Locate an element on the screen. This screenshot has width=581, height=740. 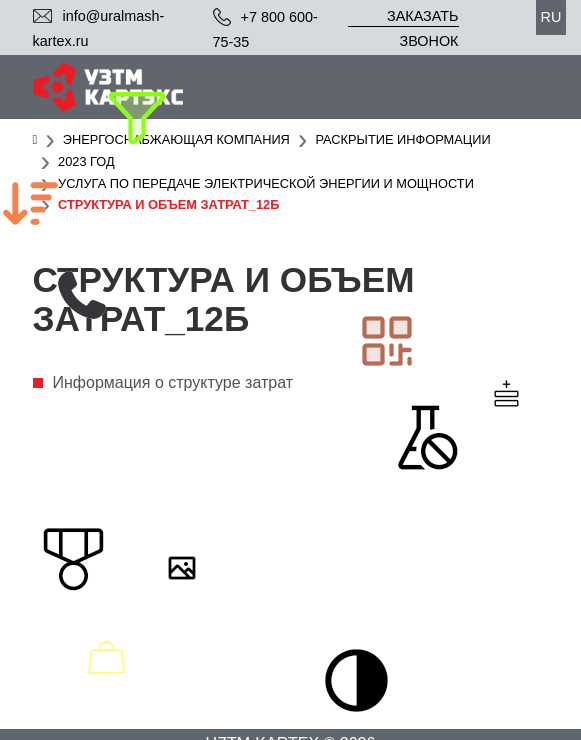
make a phone call is located at coordinates (82, 295).